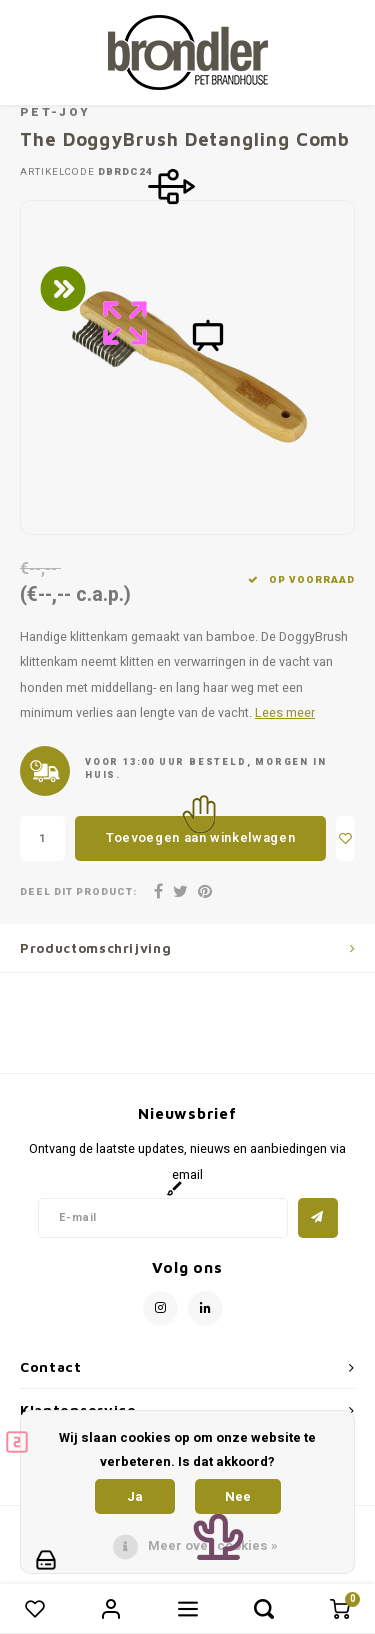 The image size is (375, 1634). What do you see at coordinates (208, 336) in the screenshot?
I see `start or view a presentation` at bounding box center [208, 336].